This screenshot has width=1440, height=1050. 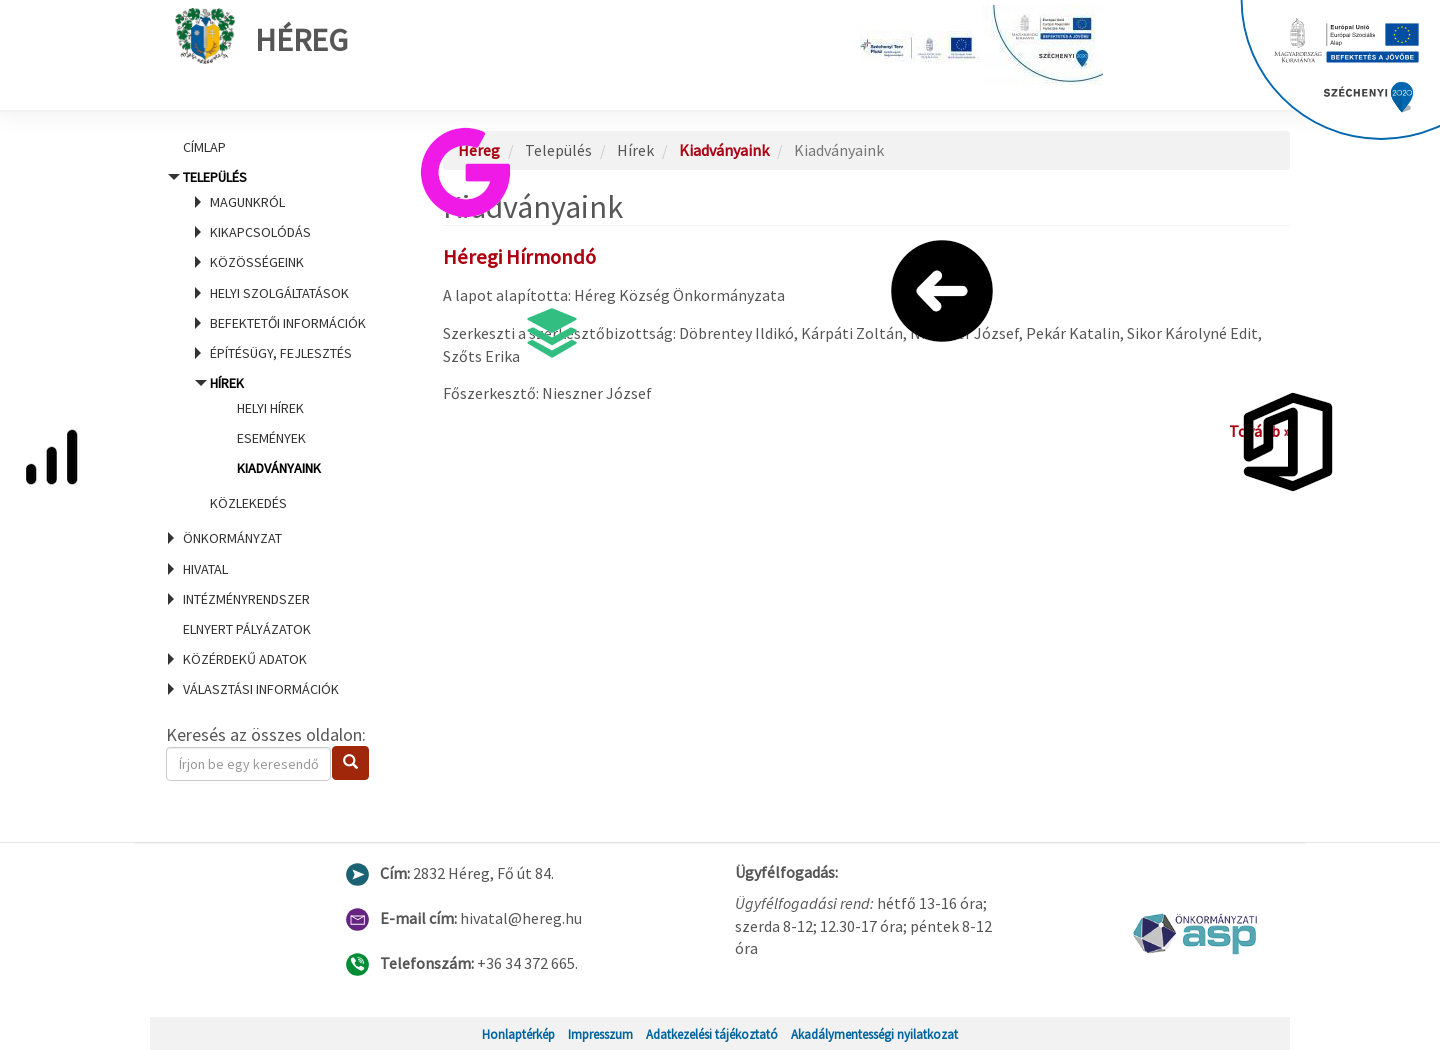 What do you see at coordinates (50, 457) in the screenshot?
I see `indicates cellular network signal strength` at bounding box center [50, 457].